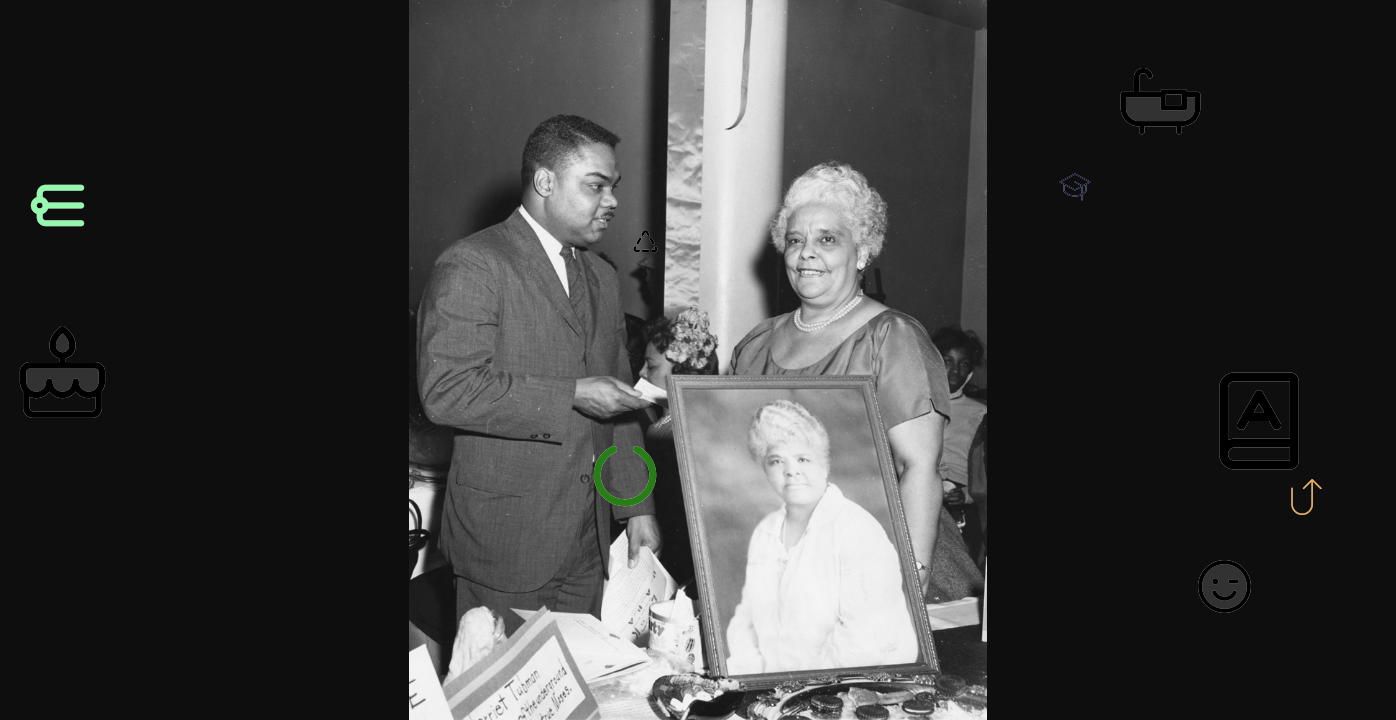 The height and width of the screenshot is (720, 1396). Describe the element at coordinates (1224, 586) in the screenshot. I see `insert a winking emoji or emoticon` at that location.